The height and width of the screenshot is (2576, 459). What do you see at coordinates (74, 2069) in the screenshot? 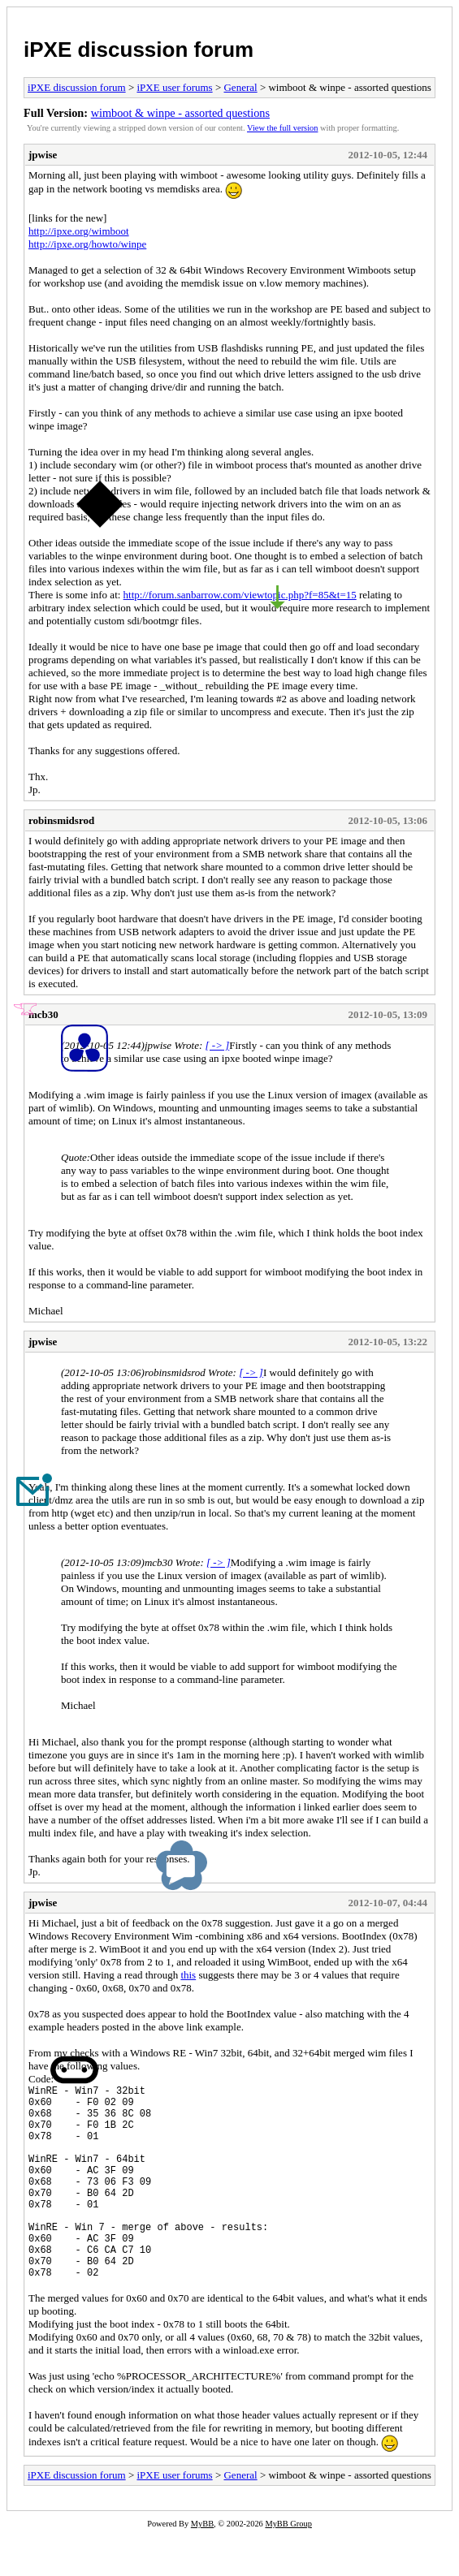
I see `micro:bit brand logo` at bounding box center [74, 2069].